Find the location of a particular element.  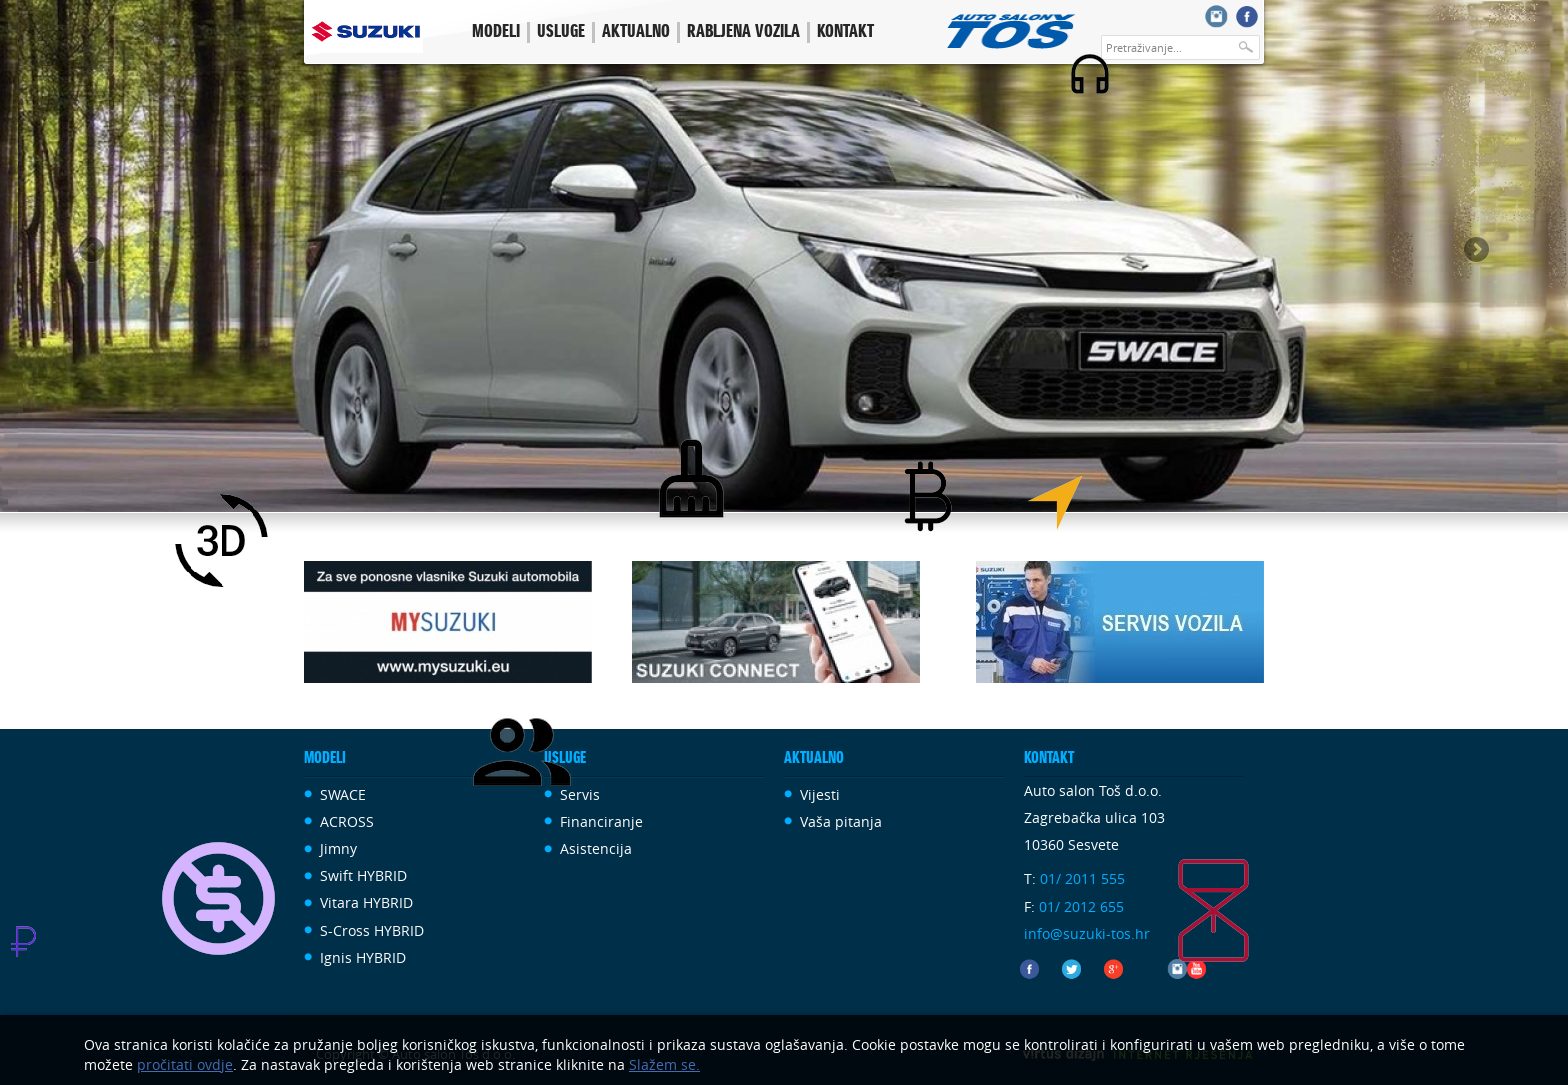

access cleaning or housekeeping services is located at coordinates (691, 478).